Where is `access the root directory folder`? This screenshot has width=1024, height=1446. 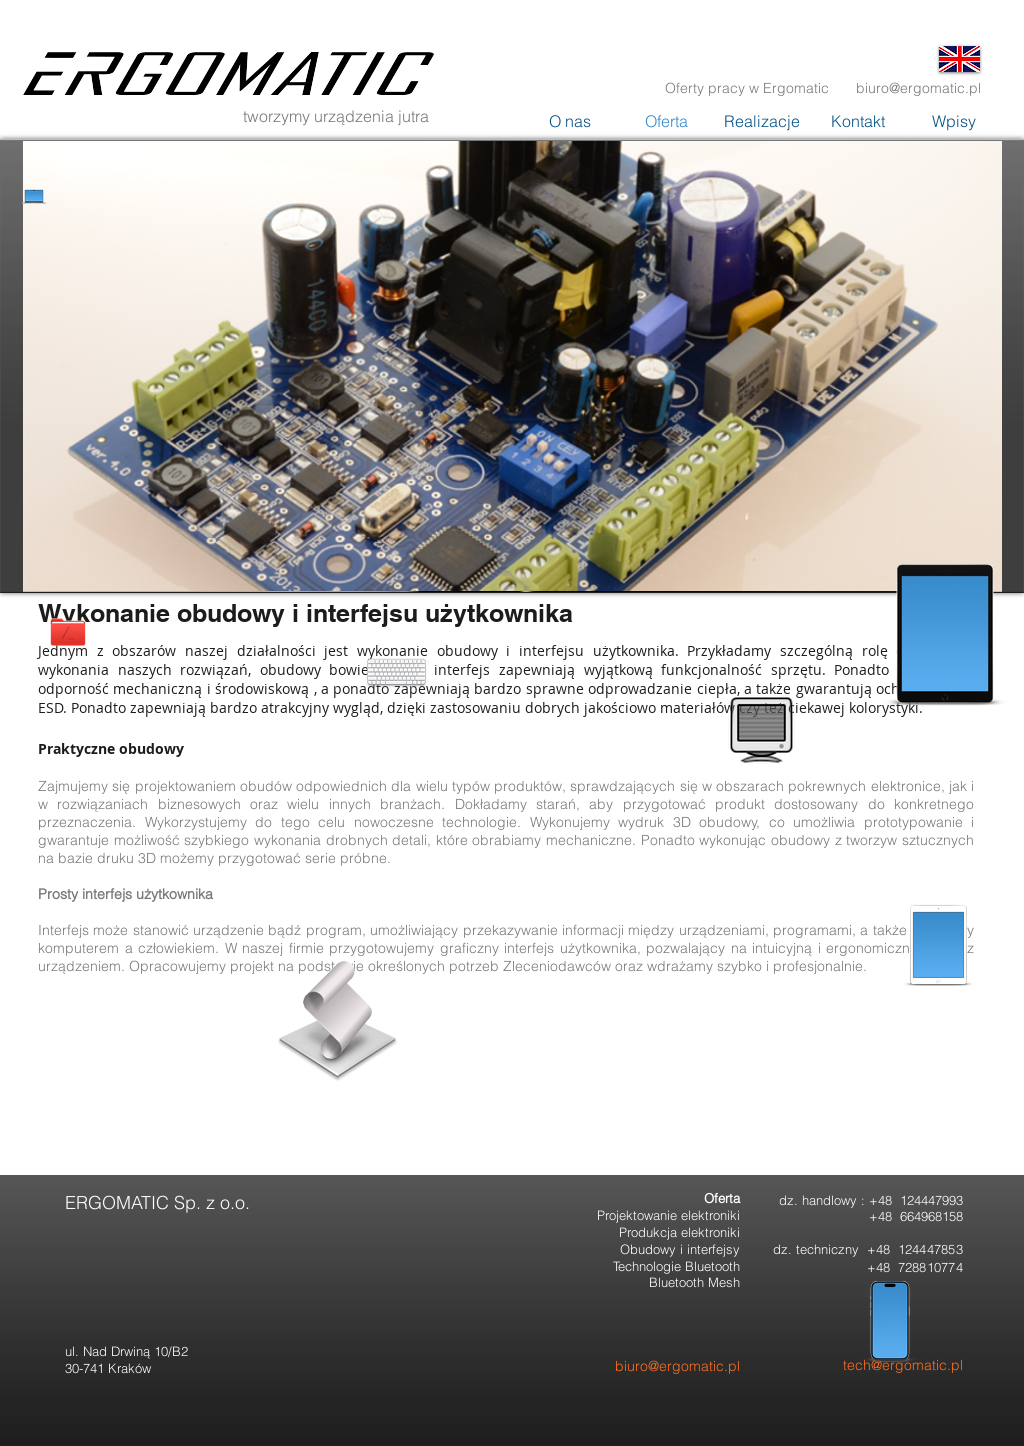
access the root directory folder is located at coordinates (68, 632).